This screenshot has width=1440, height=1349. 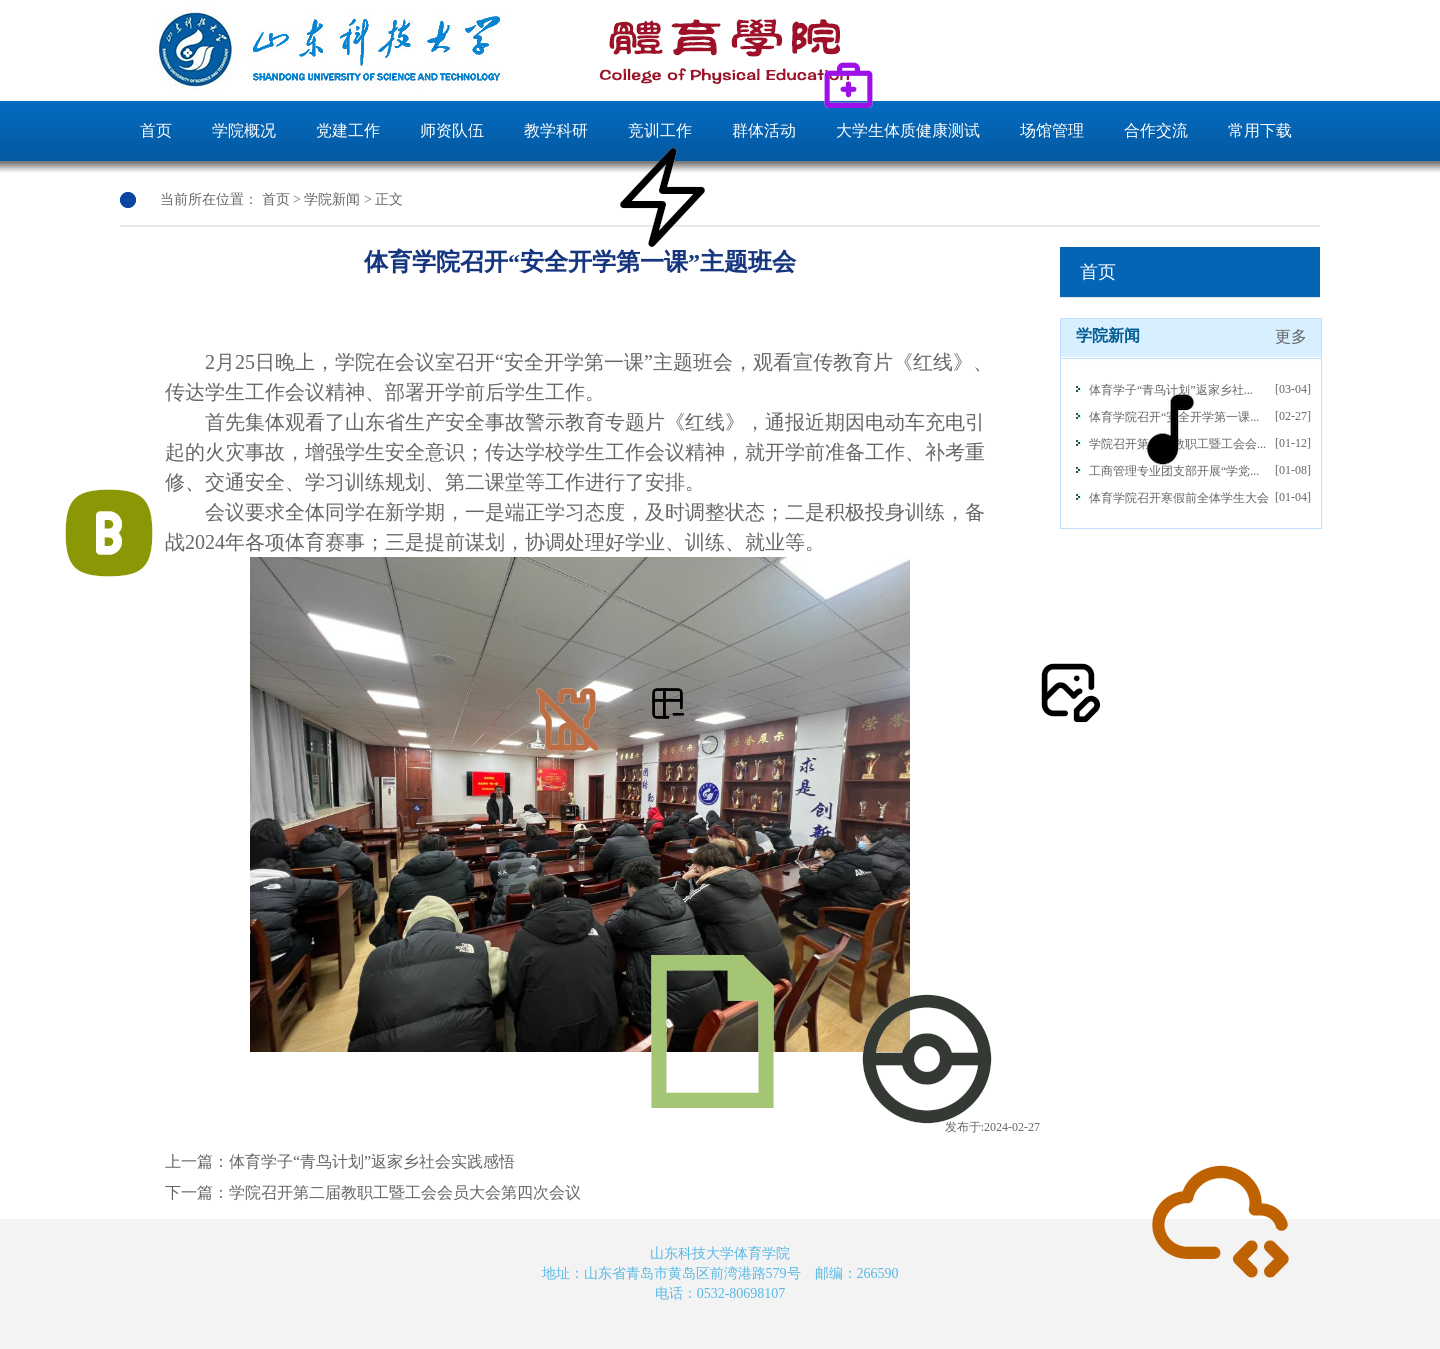 I want to click on edit or modify a photo, so click(x=1068, y=690).